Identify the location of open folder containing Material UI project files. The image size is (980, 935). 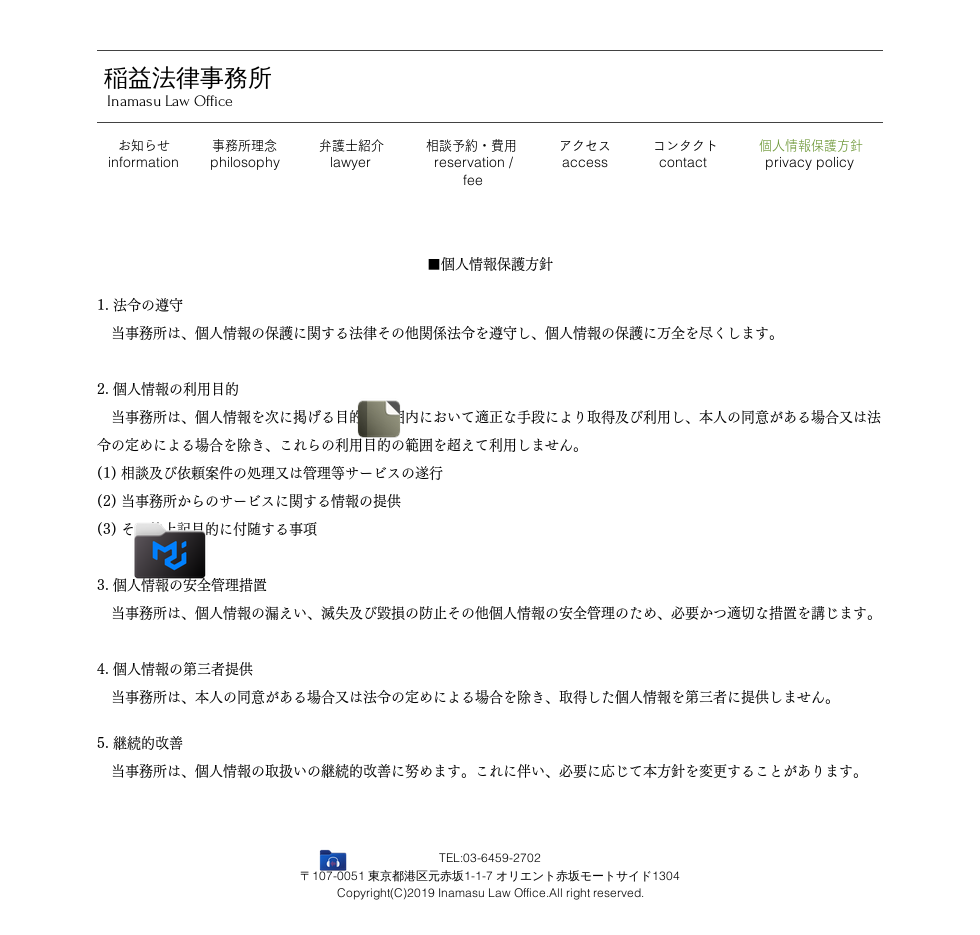
(169, 552).